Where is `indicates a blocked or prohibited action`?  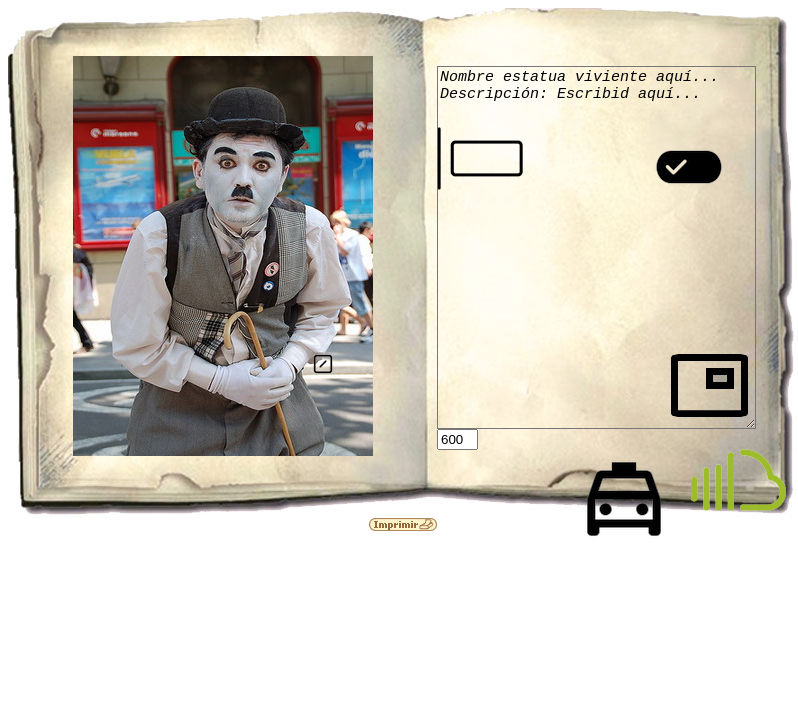 indicates a blocked or prohibited action is located at coordinates (323, 364).